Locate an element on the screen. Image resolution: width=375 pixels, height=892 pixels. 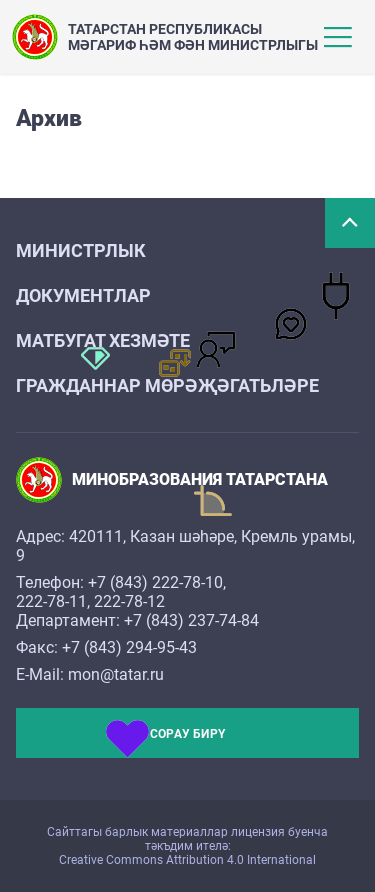
connect to a power source or external device is located at coordinates (336, 296).